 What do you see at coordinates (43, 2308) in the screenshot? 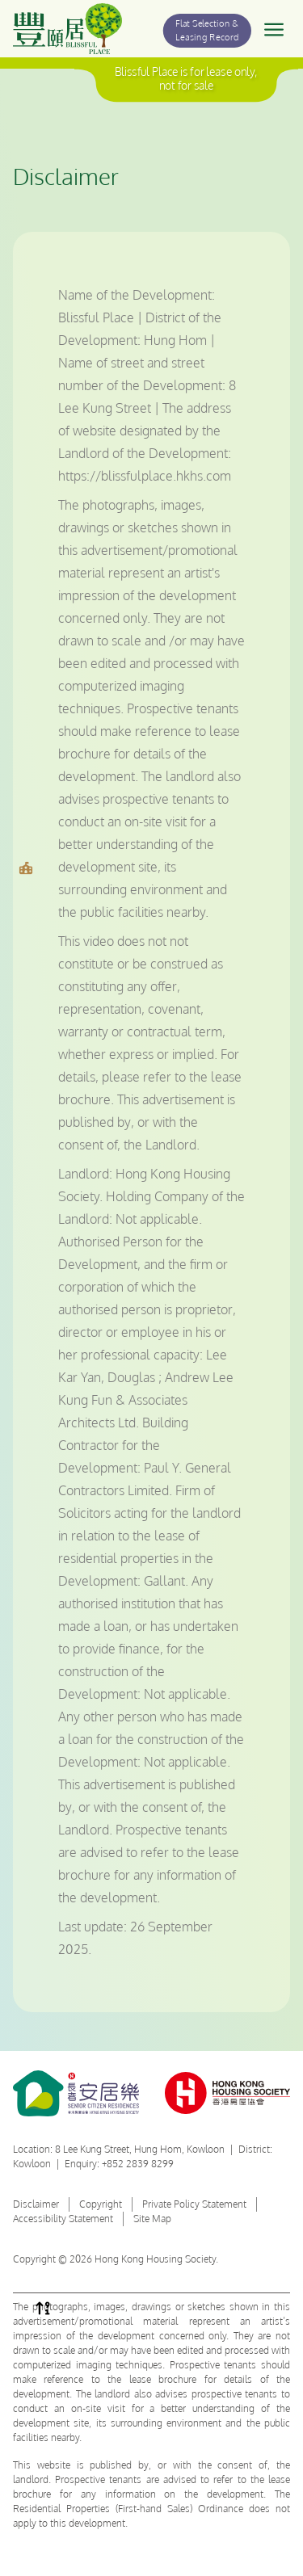
I see `sort numbers in descending order (9 to 1)` at bounding box center [43, 2308].